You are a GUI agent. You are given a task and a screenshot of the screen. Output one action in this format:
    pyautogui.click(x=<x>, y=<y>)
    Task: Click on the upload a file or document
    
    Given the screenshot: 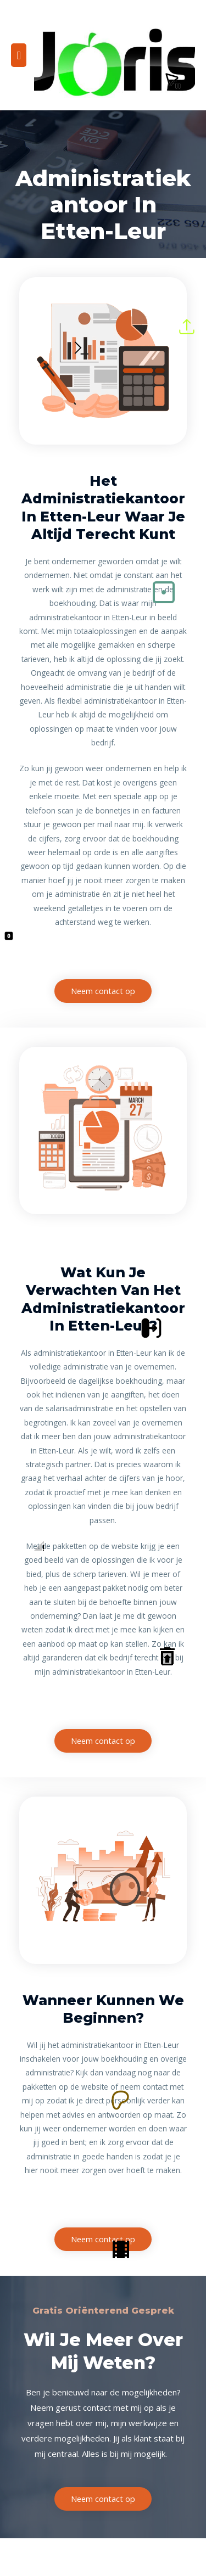 What is the action you would take?
    pyautogui.click(x=187, y=327)
    